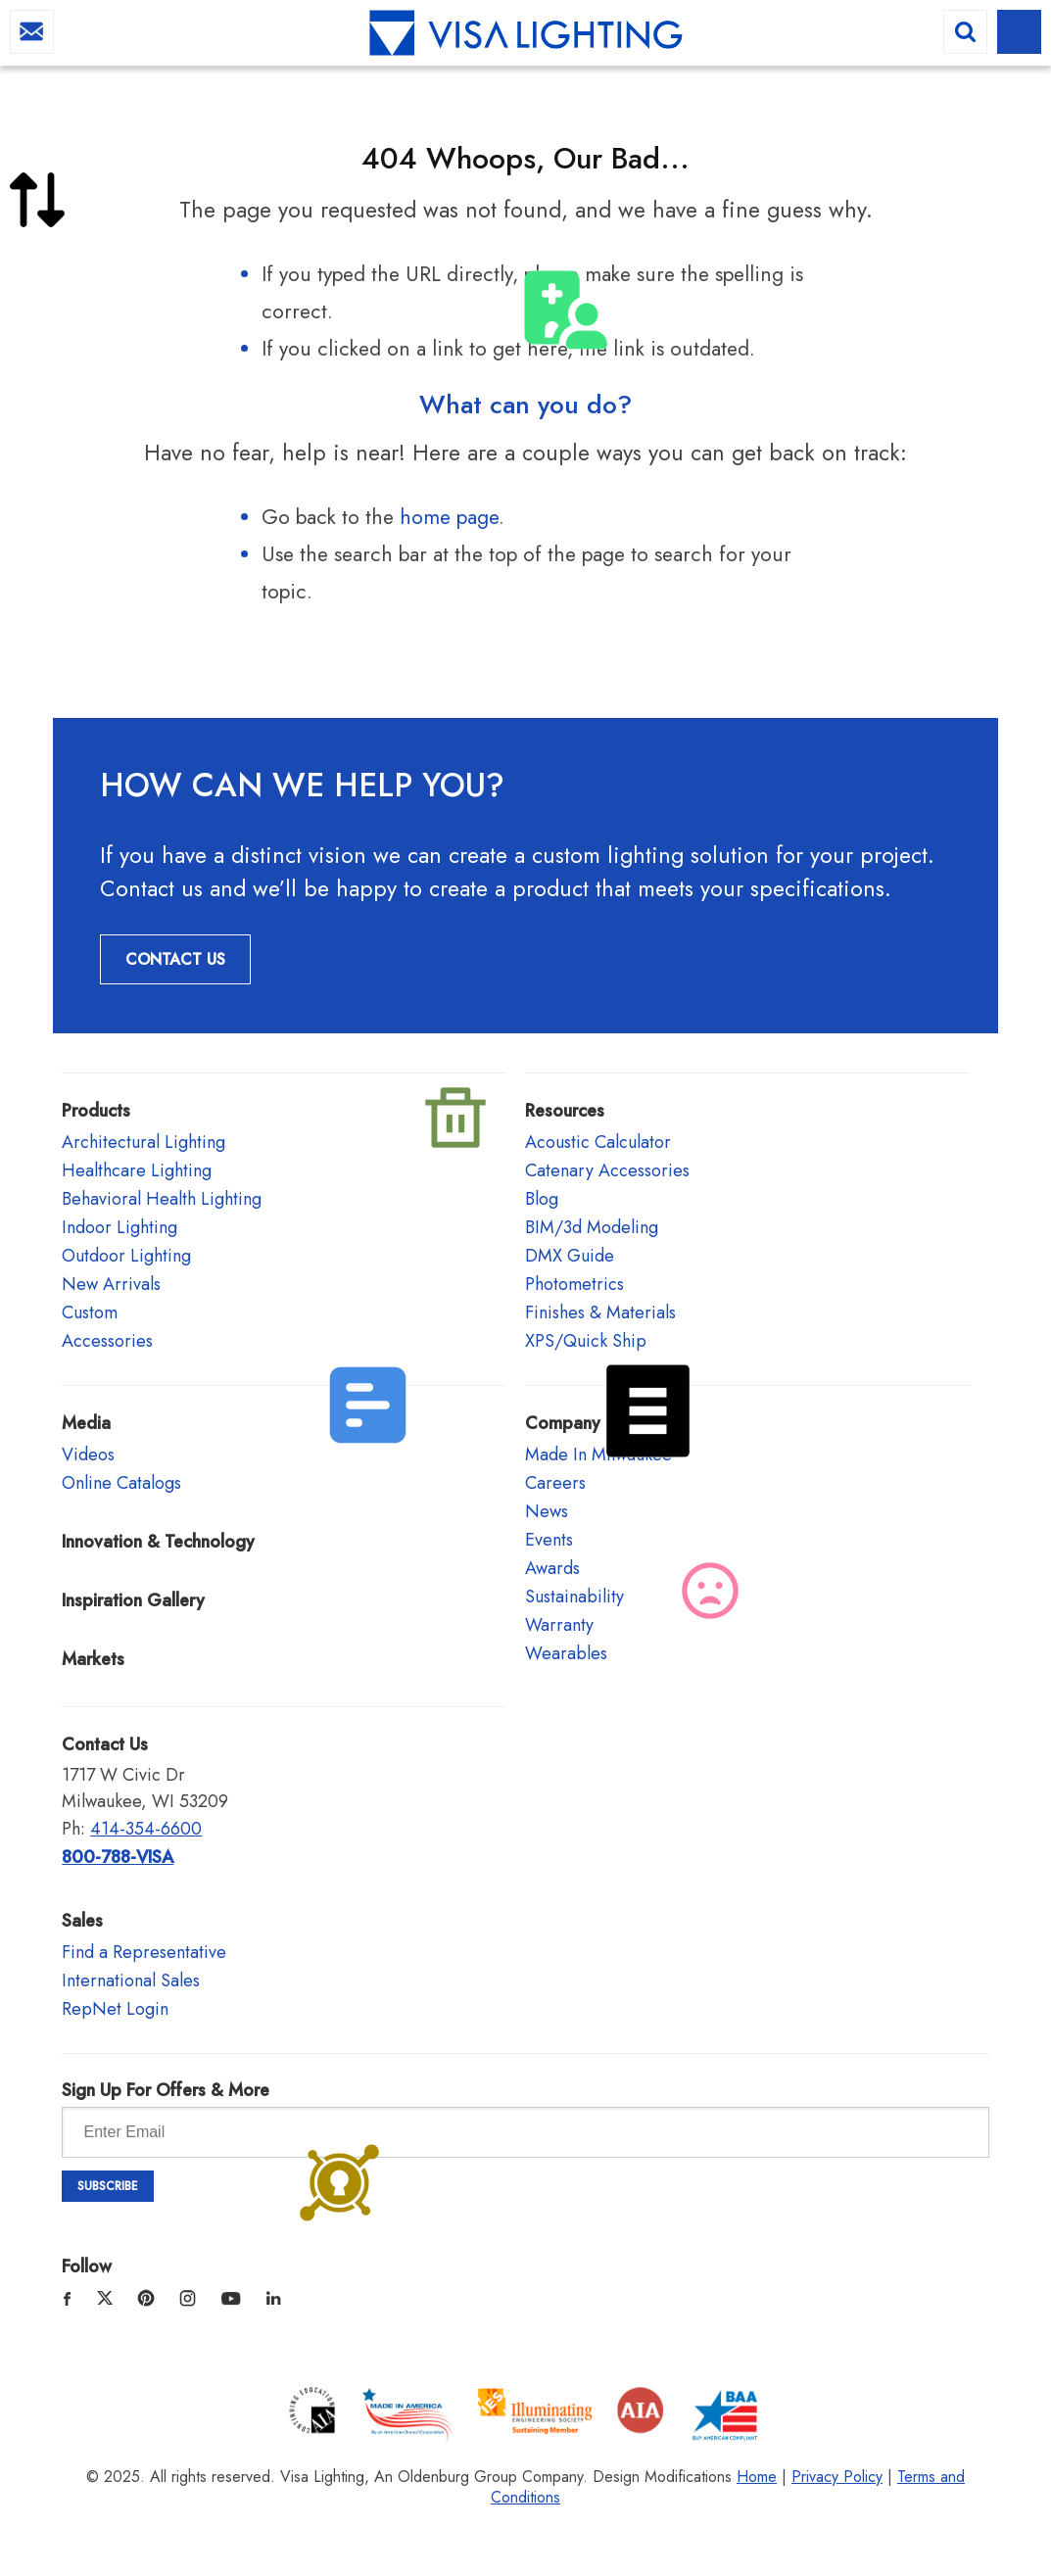  Describe the element at coordinates (710, 1591) in the screenshot. I see `indicates a negative reaction or dissatisfied feedback` at that location.